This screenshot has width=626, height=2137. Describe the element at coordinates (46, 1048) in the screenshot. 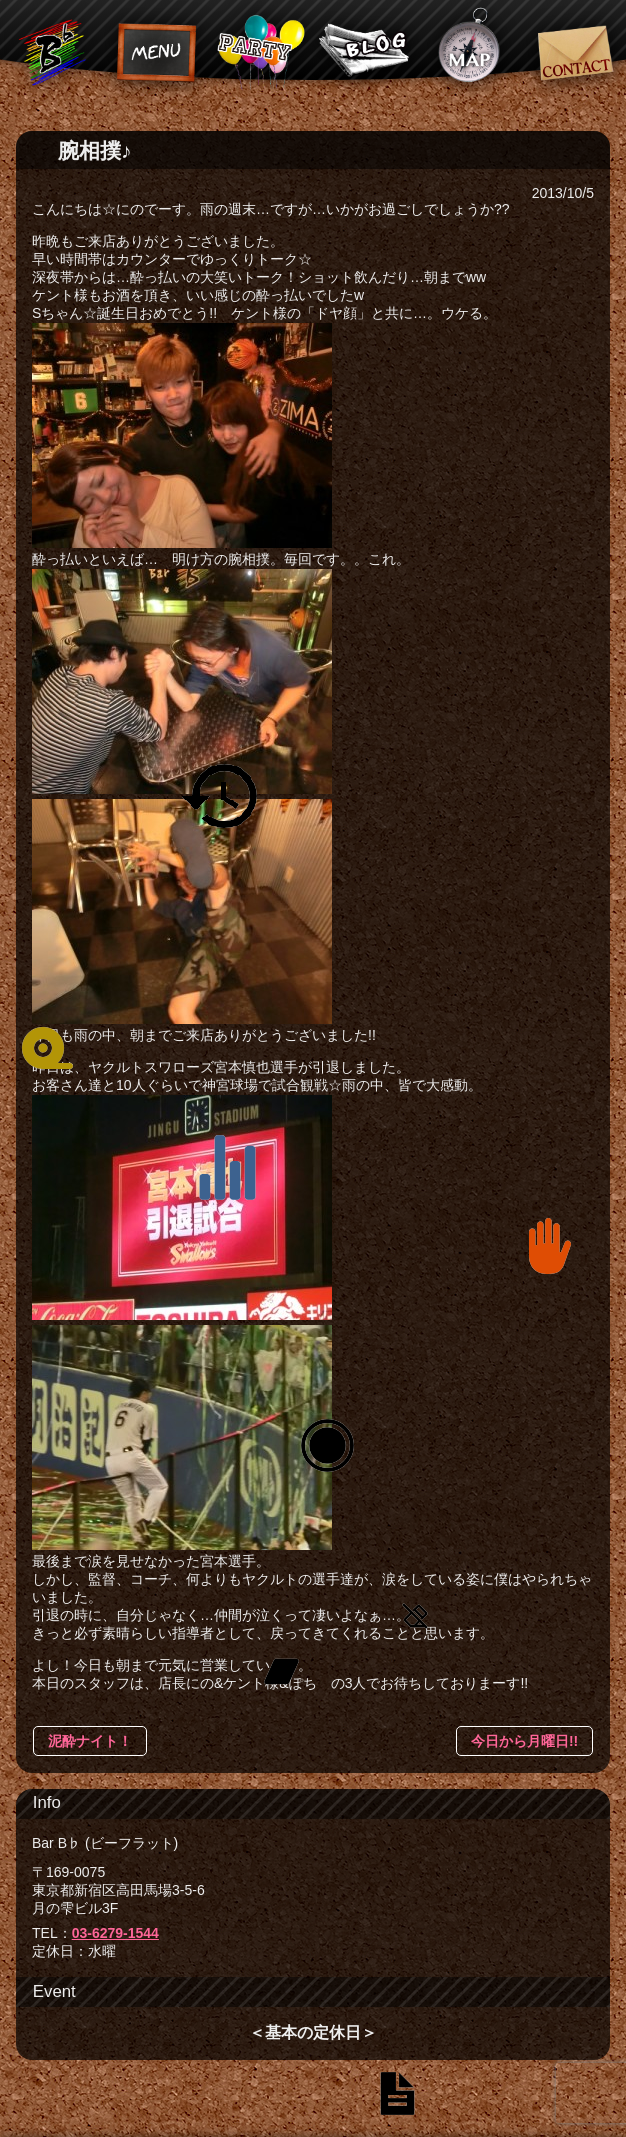

I see `access tape or recording tools` at that location.